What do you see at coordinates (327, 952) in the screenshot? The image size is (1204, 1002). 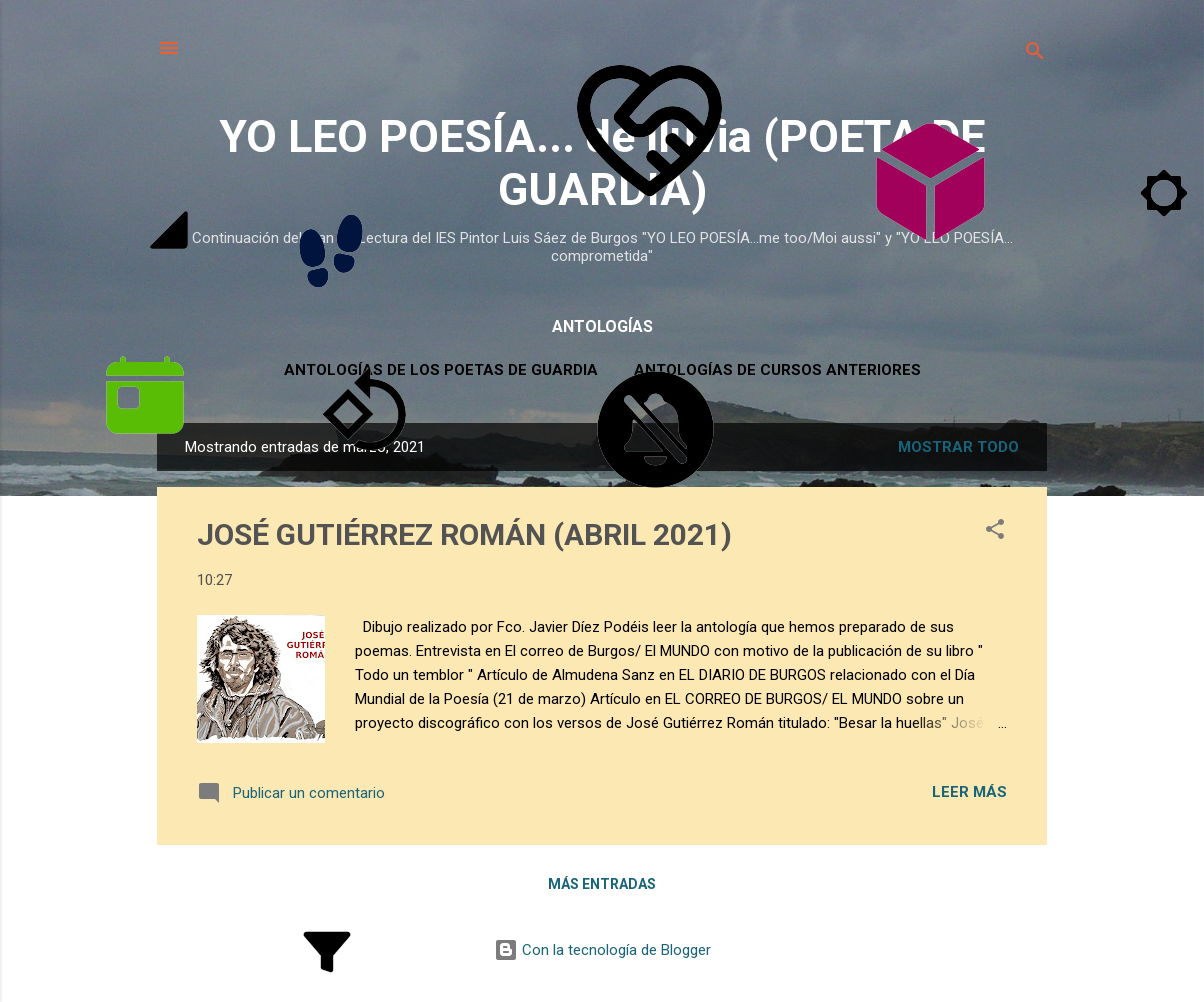 I see `filter content or results` at bounding box center [327, 952].